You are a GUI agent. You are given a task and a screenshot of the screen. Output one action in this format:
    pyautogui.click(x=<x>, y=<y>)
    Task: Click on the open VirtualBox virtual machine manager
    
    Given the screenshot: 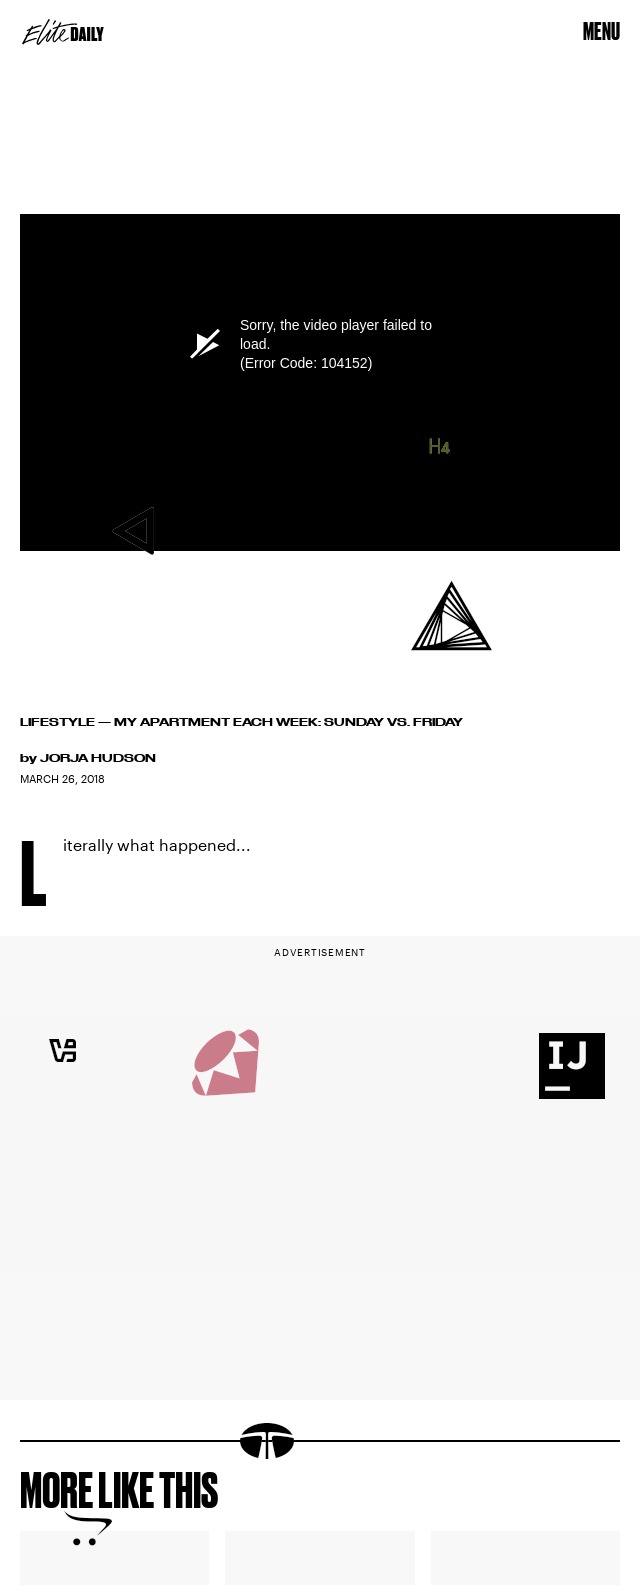 What is the action you would take?
    pyautogui.click(x=62, y=1050)
    